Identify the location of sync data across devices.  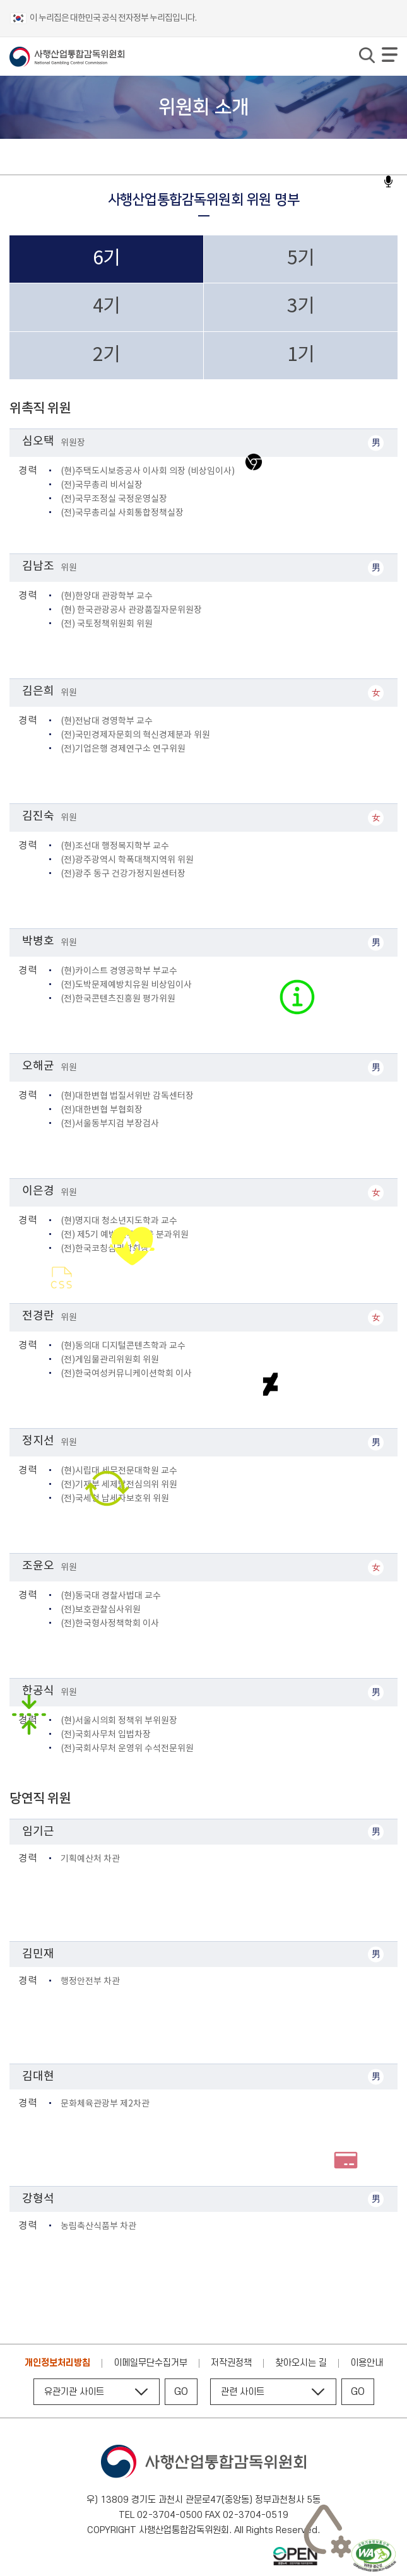
(107, 1488).